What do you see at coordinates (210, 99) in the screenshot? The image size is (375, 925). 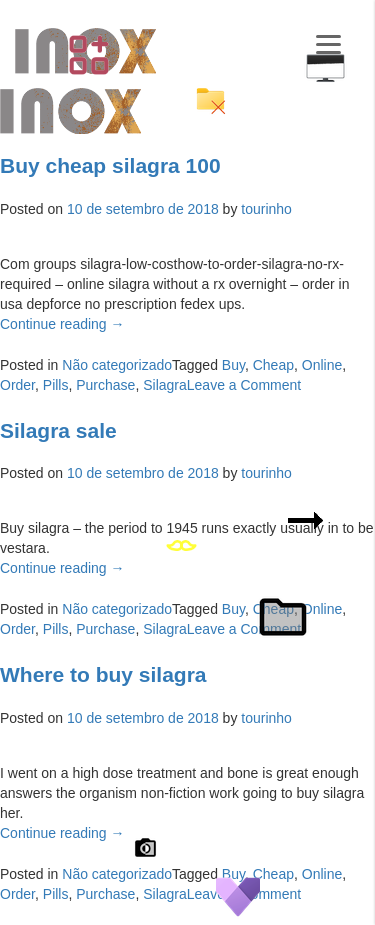 I see `delete a folder` at bounding box center [210, 99].